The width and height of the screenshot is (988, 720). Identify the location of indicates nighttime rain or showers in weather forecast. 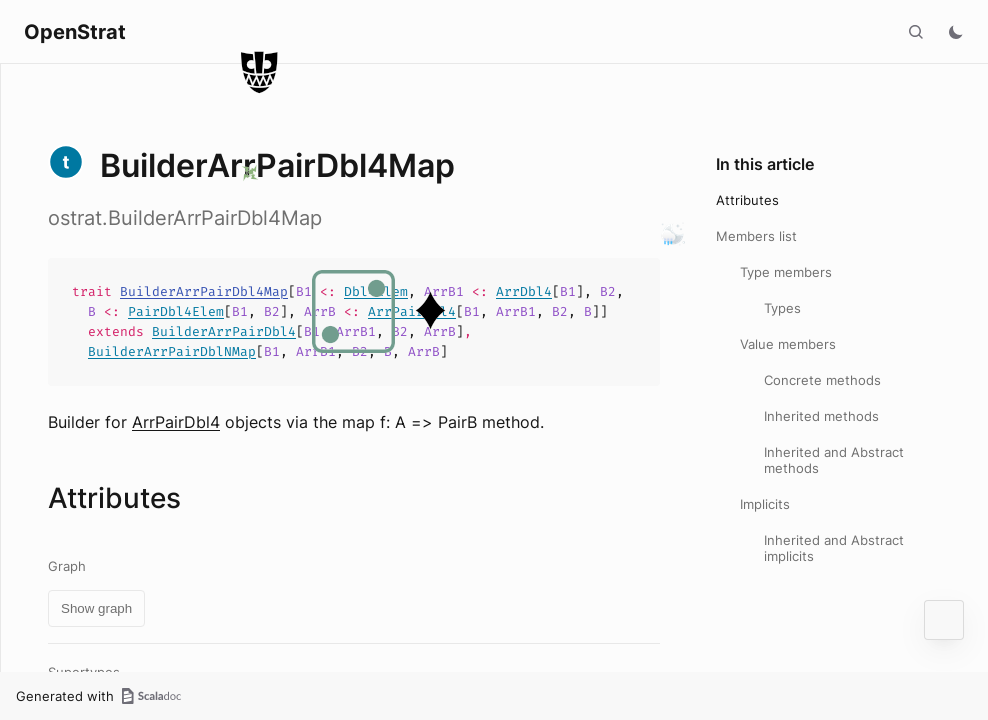
(673, 234).